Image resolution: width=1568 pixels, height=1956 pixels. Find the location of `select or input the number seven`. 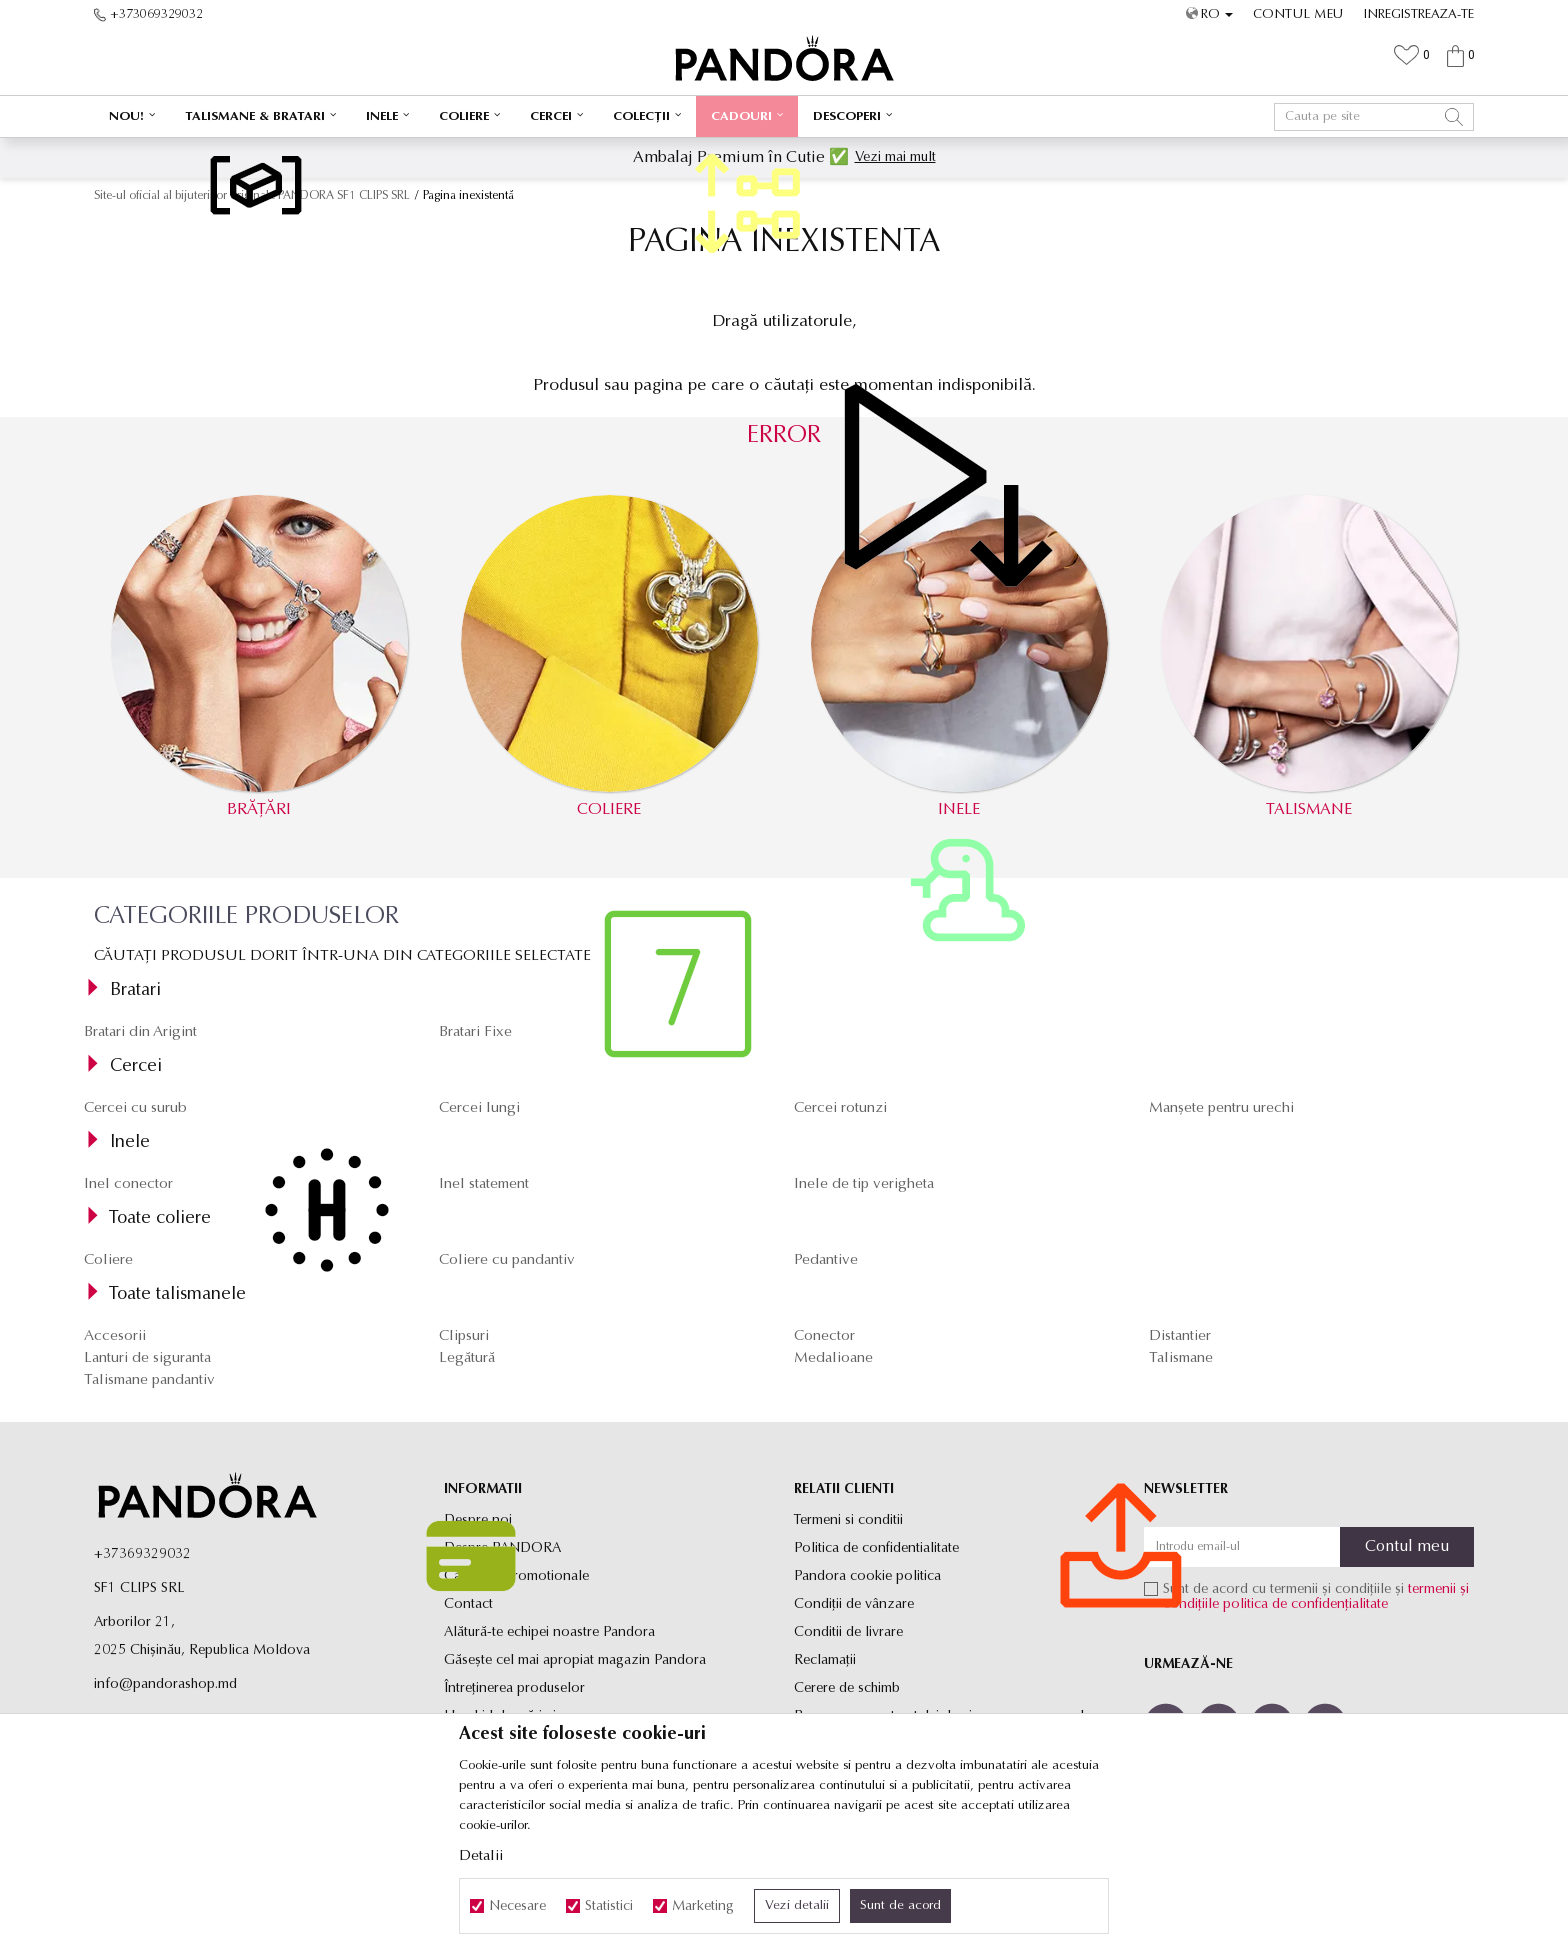

select or input the number seven is located at coordinates (678, 984).